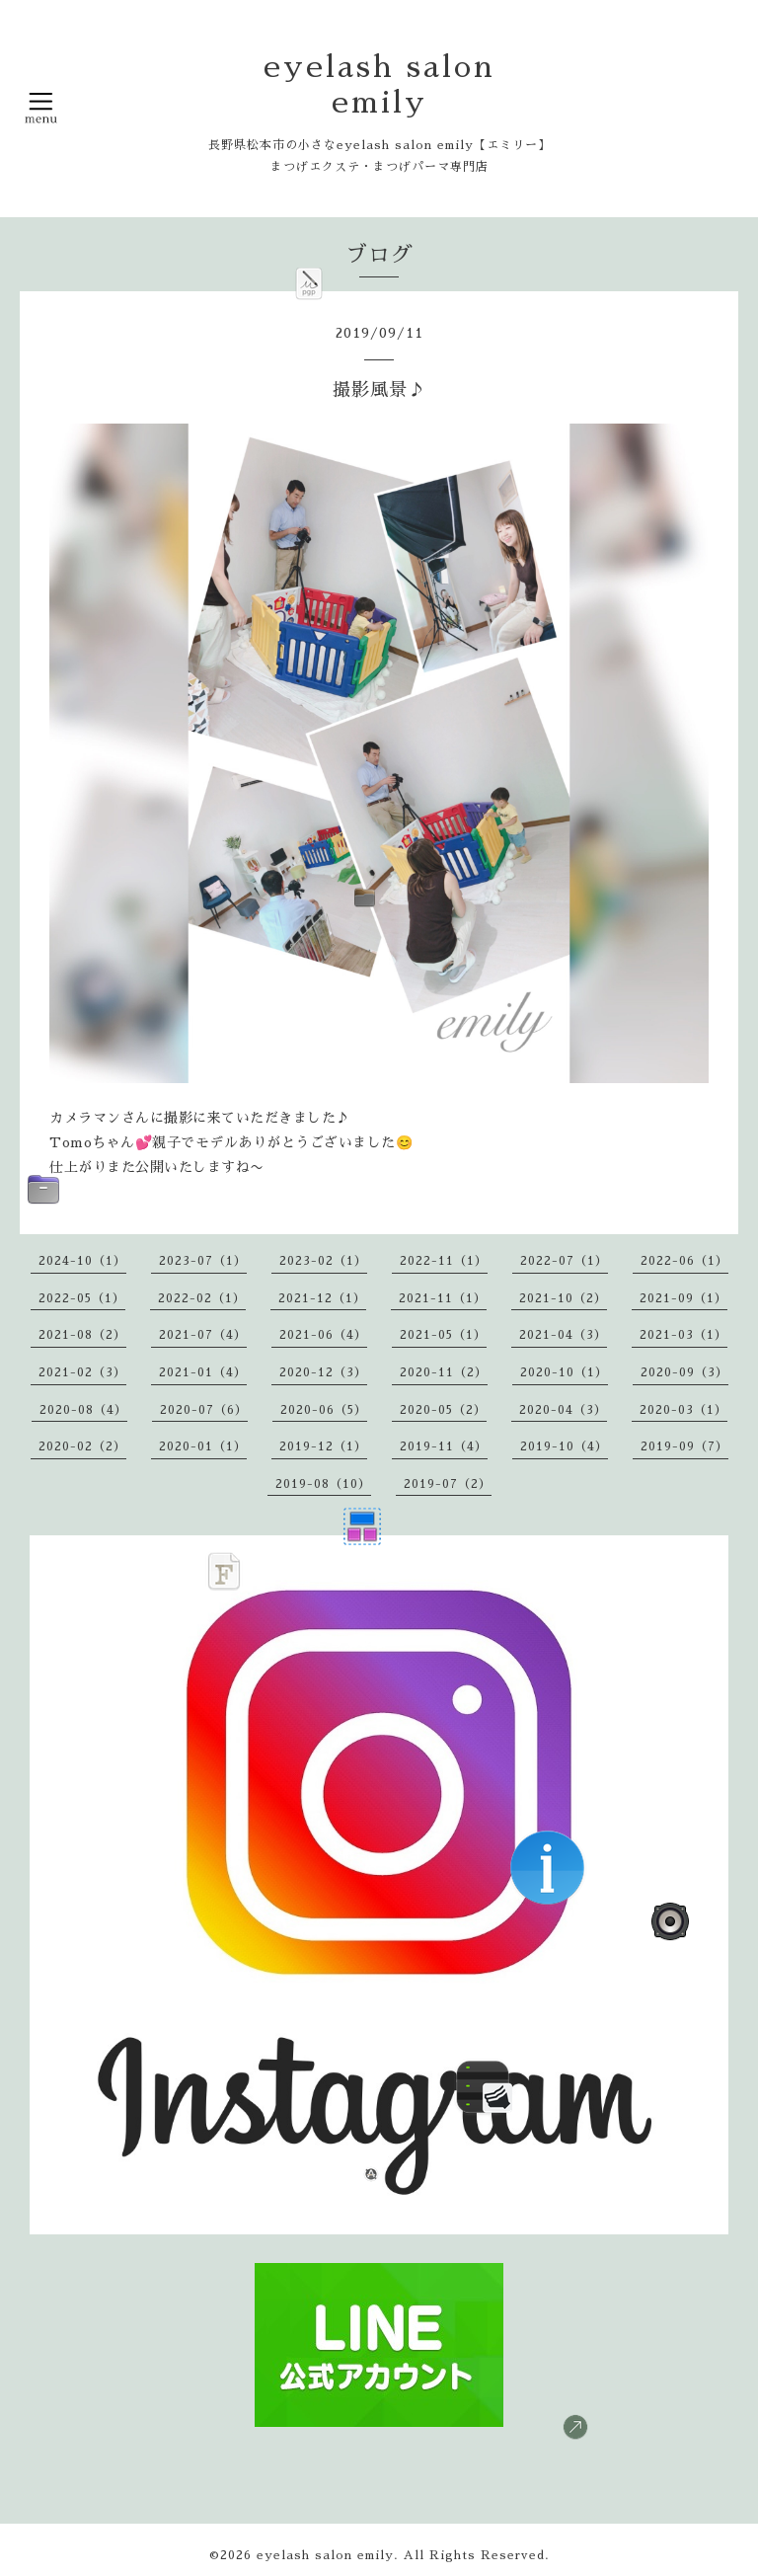 The image size is (758, 2576). Describe the element at coordinates (483, 2087) in the screenshot. I see `configure kerberos authentication settings for network servers` at that location.